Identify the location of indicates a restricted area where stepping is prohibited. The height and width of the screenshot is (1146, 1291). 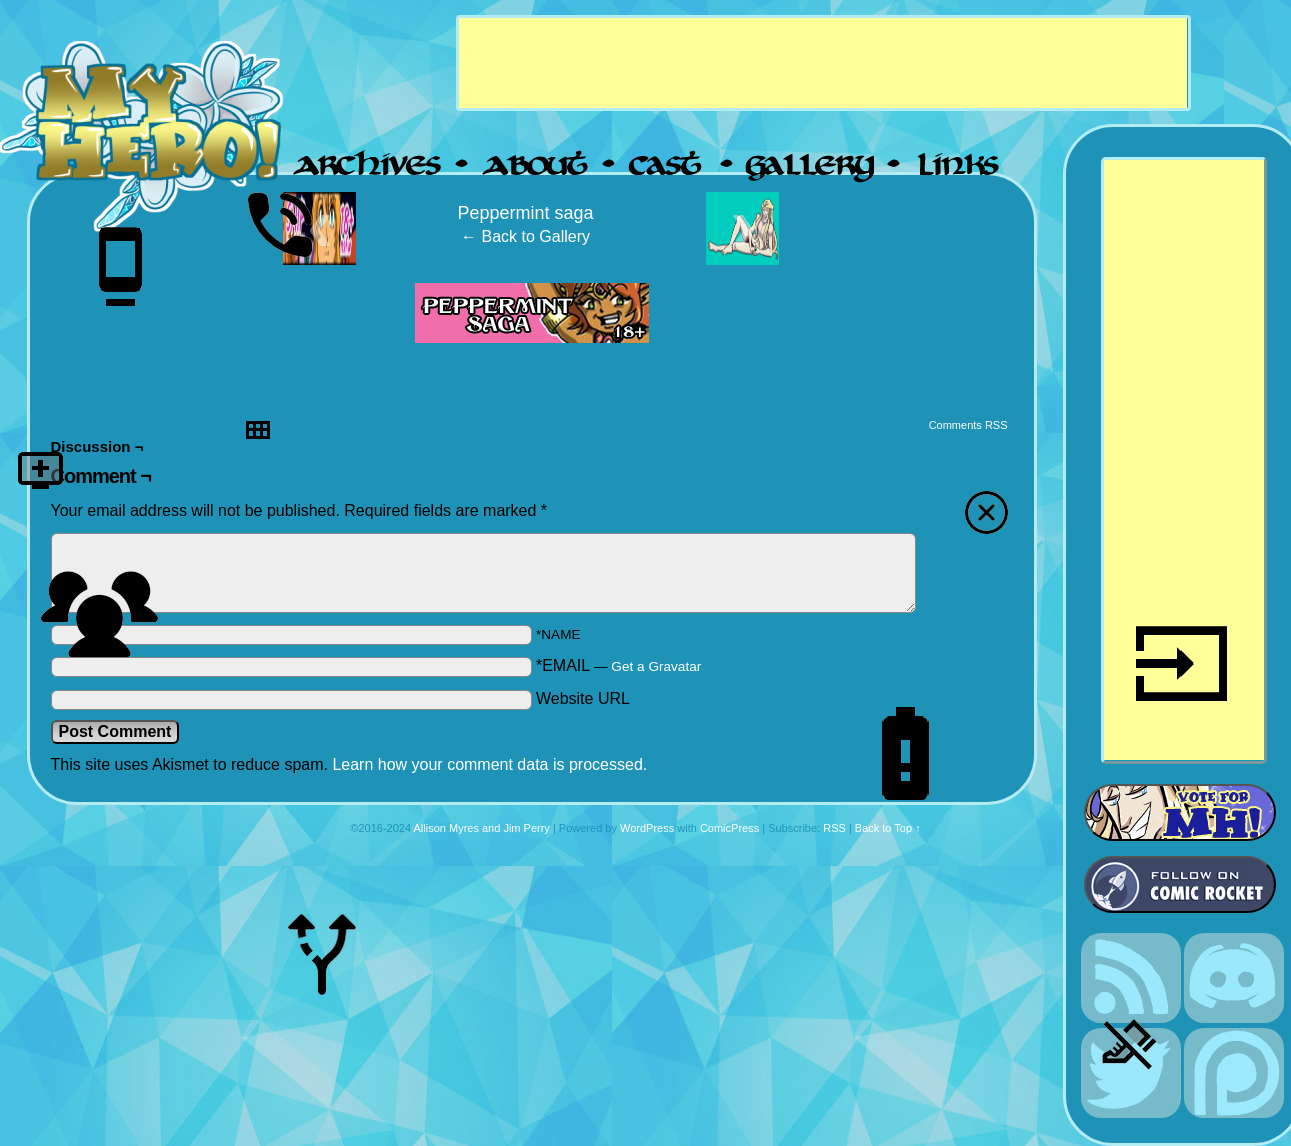
(1129, 1043).